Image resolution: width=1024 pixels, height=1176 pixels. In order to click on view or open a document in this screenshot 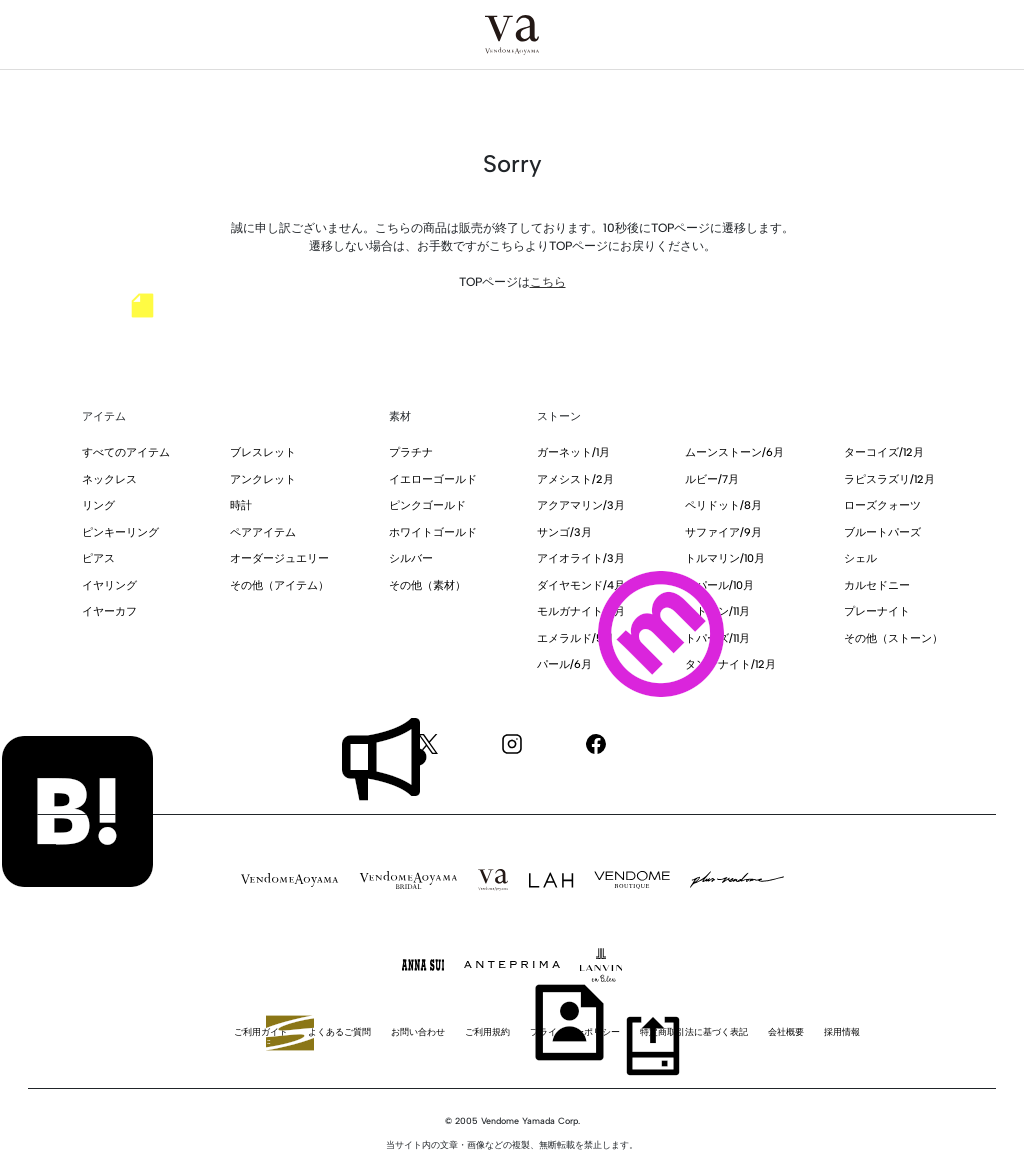, I will do `click(142, 305)`.